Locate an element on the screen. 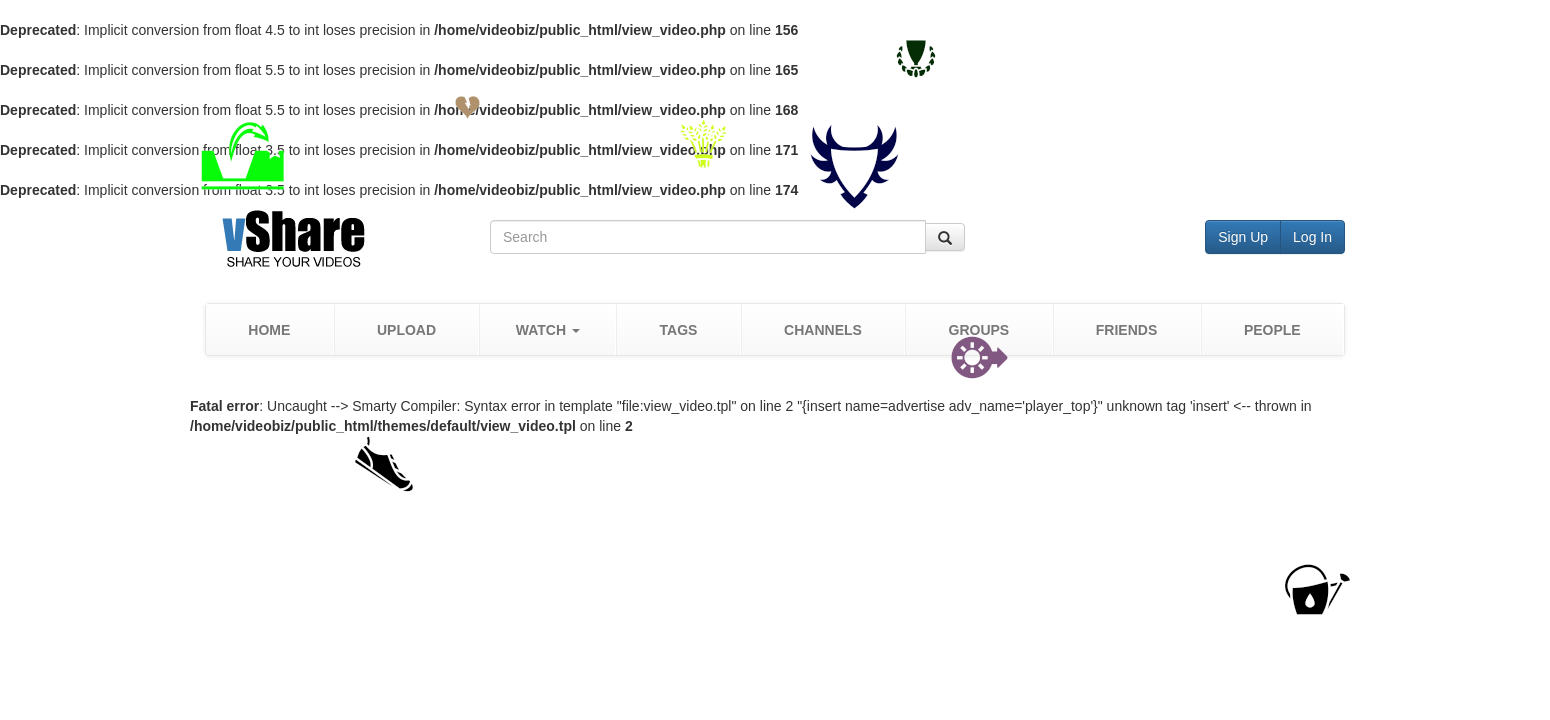 Image resolution: width=1550 pixels, height=720 pixels. water plants or crops in a gardening game is located at coordinates (1317, 589).